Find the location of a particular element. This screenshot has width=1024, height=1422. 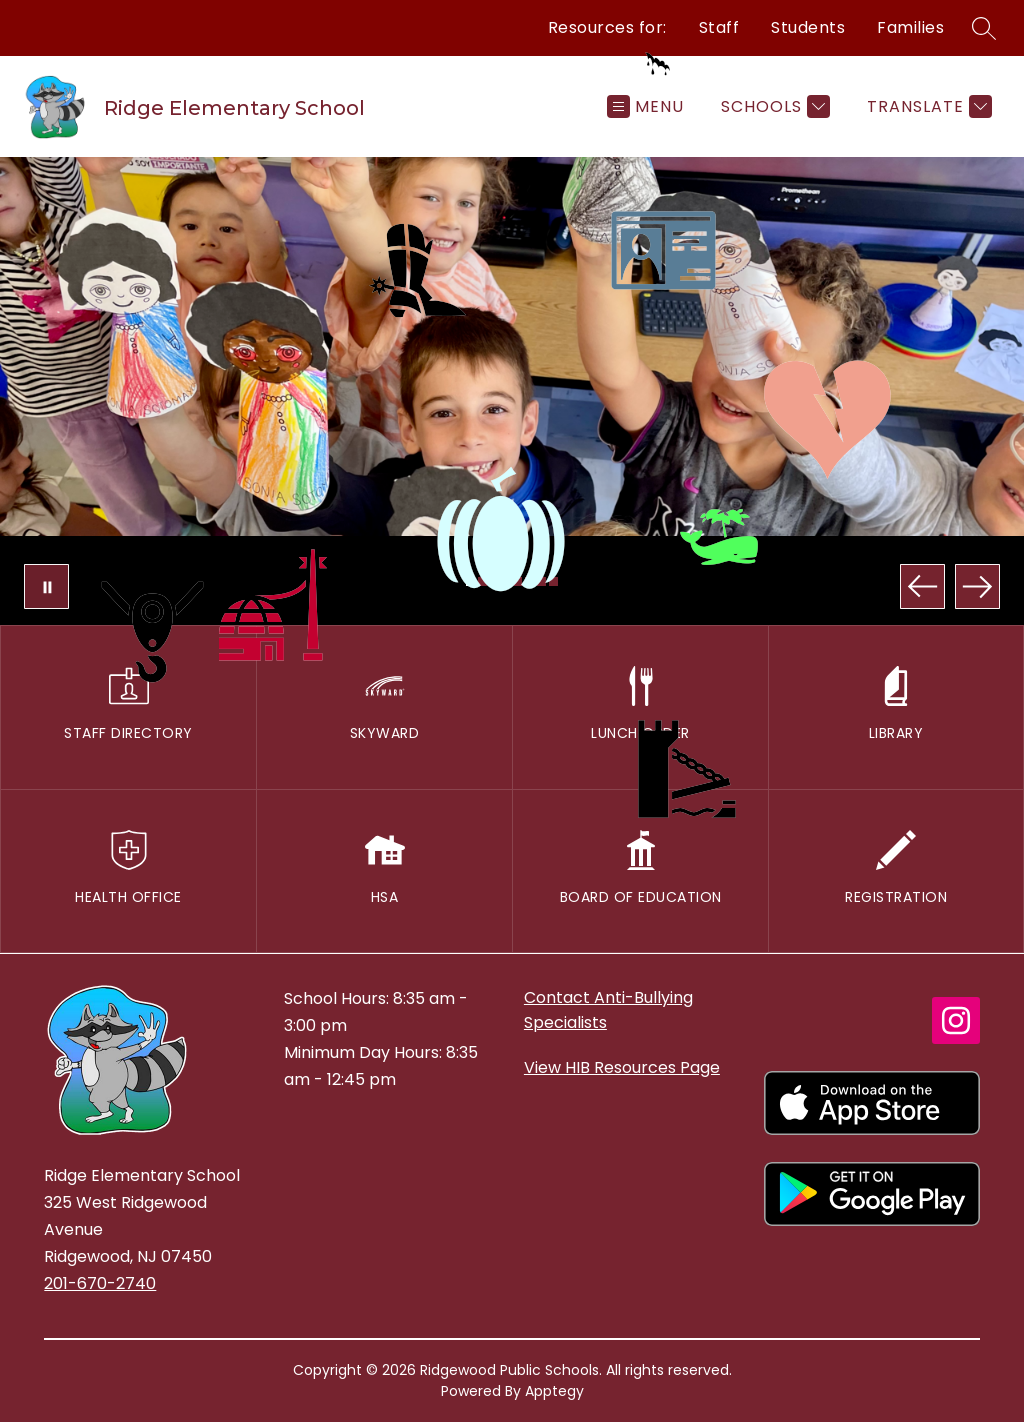

access castle or fortress features in a game is located at coordinates (687, 769).